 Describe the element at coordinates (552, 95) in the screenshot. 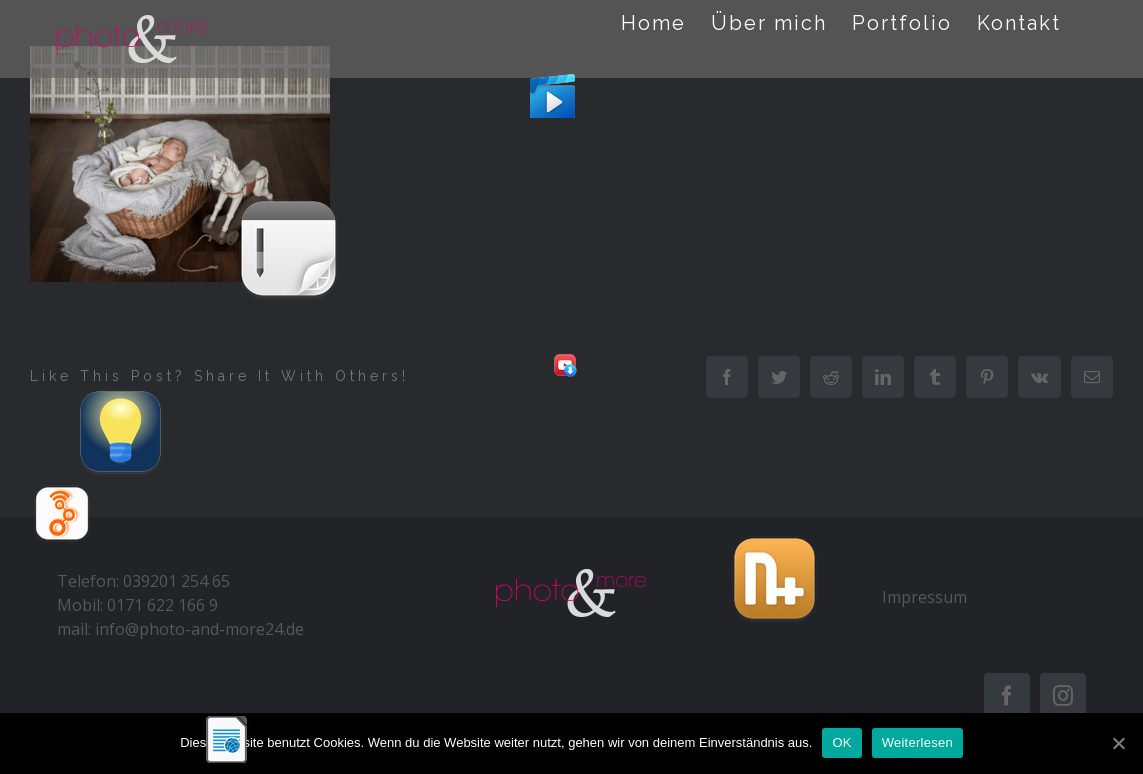

I see `open the movies app` at that location.